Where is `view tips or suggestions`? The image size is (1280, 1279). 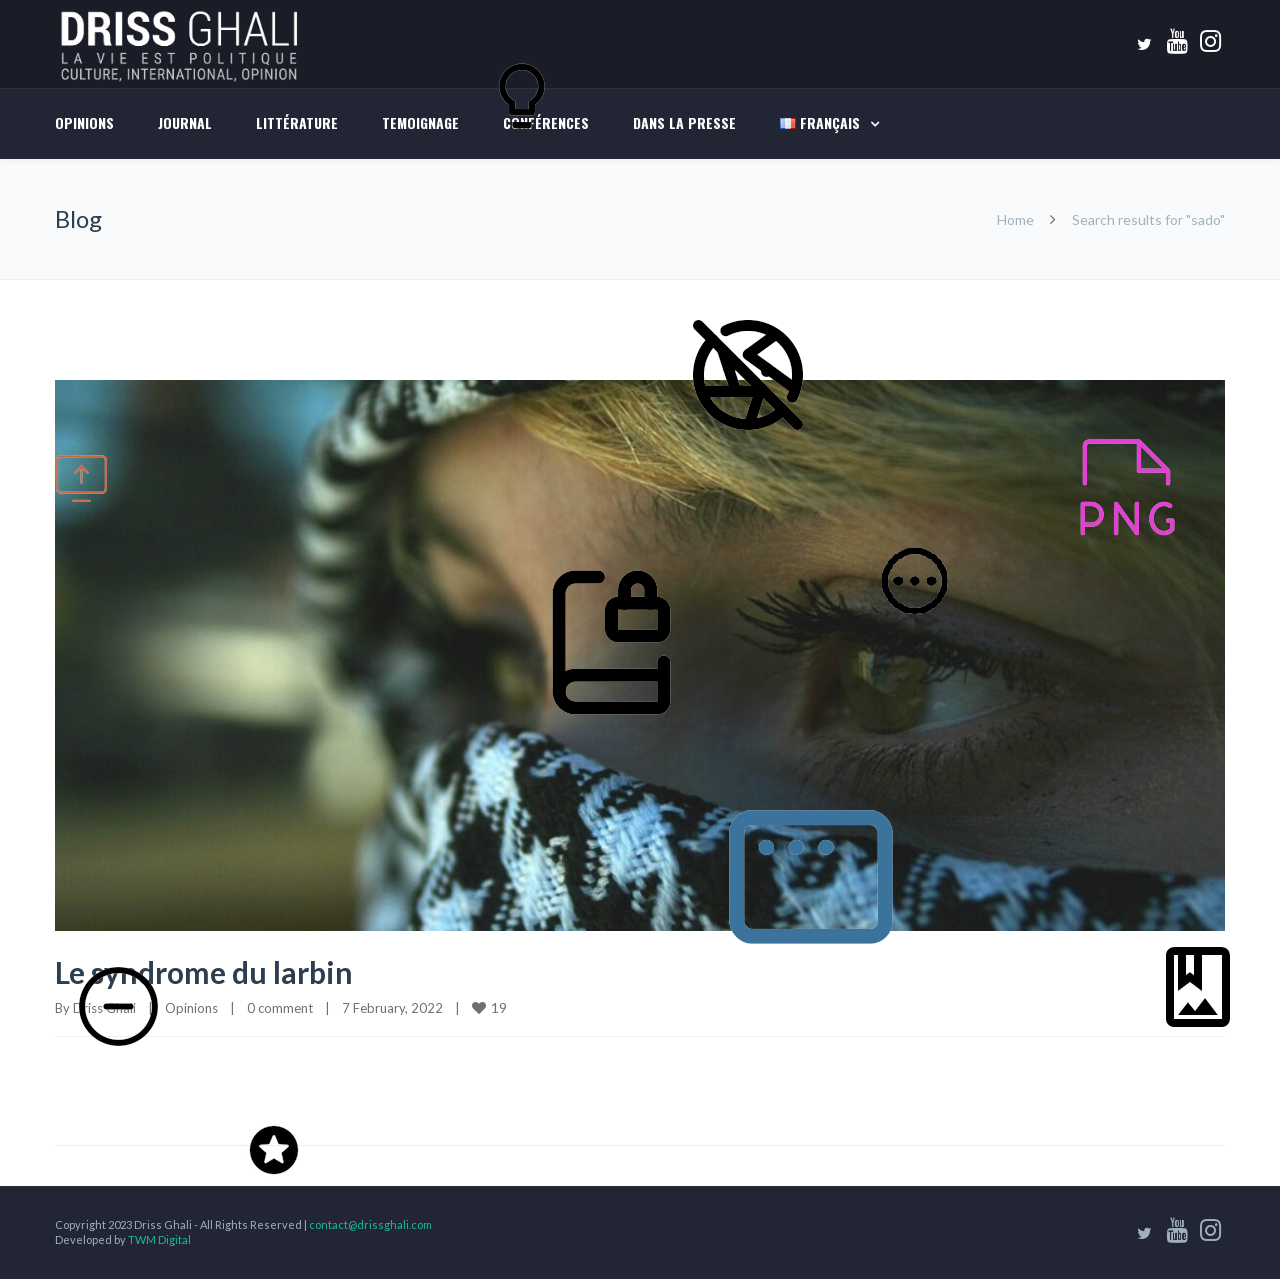 view tips or suggestions is located at coordinates (522, 96).